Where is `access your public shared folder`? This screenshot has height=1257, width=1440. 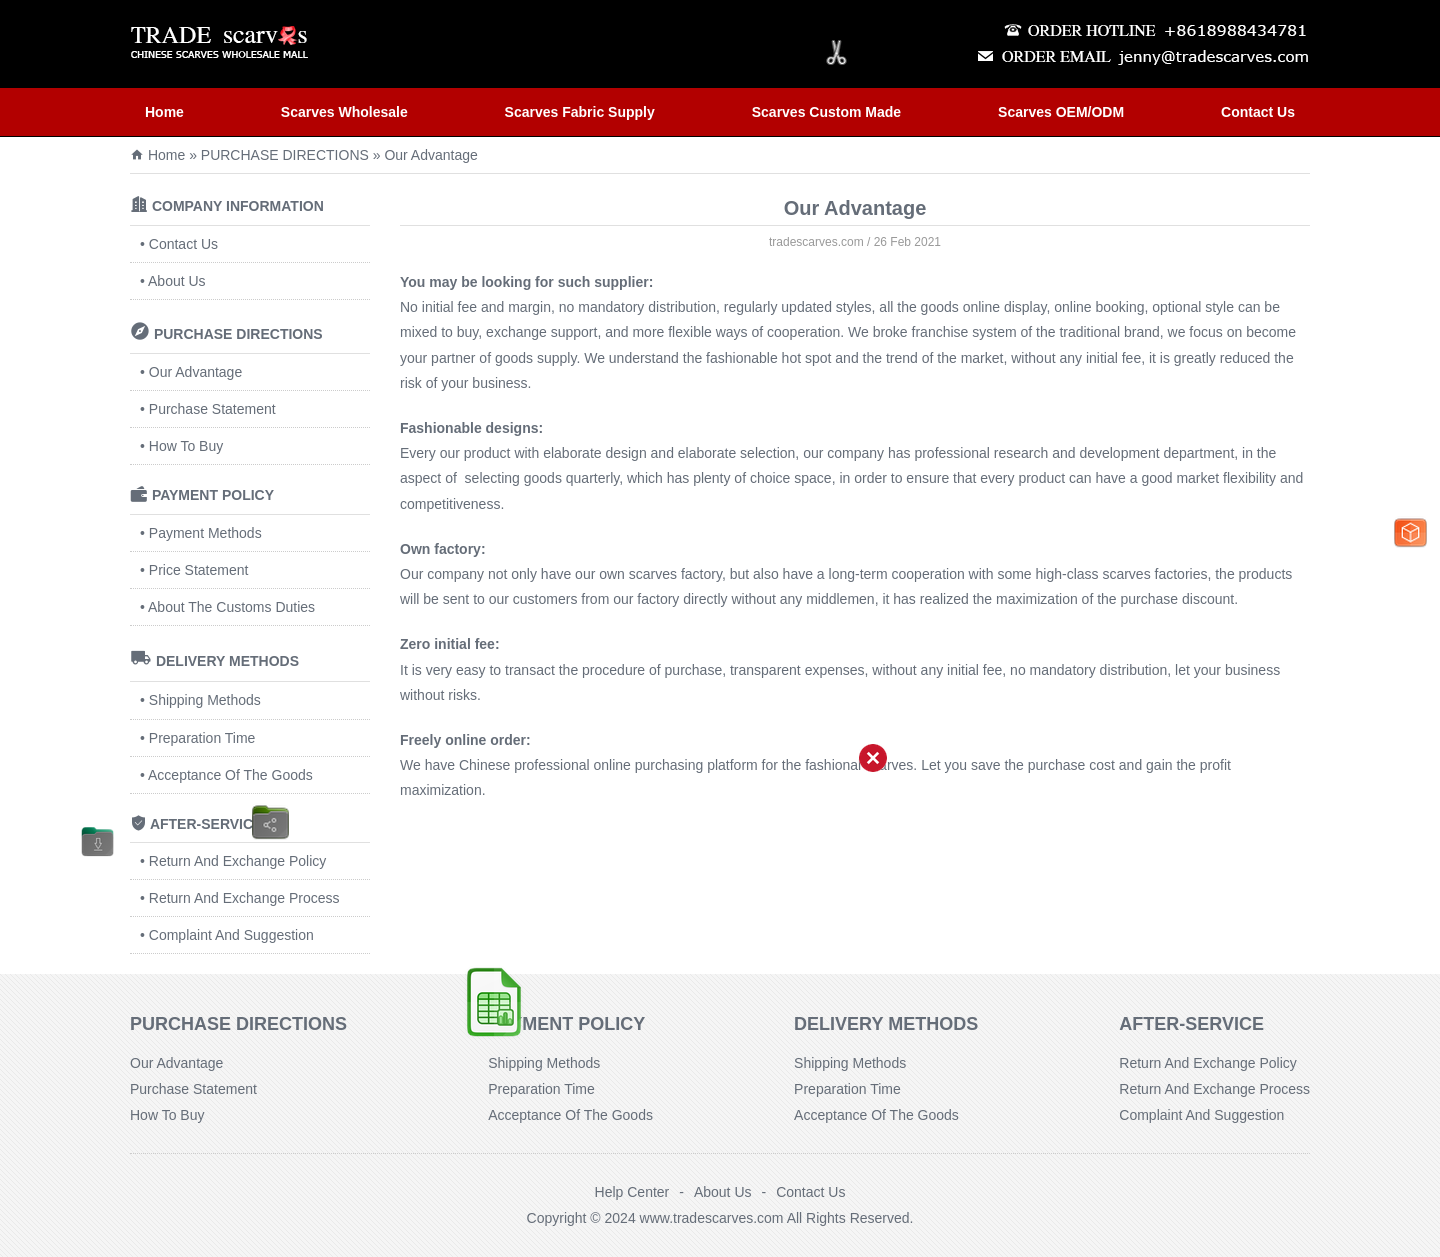
access your public shared folder is located at coordinates (270, 821).